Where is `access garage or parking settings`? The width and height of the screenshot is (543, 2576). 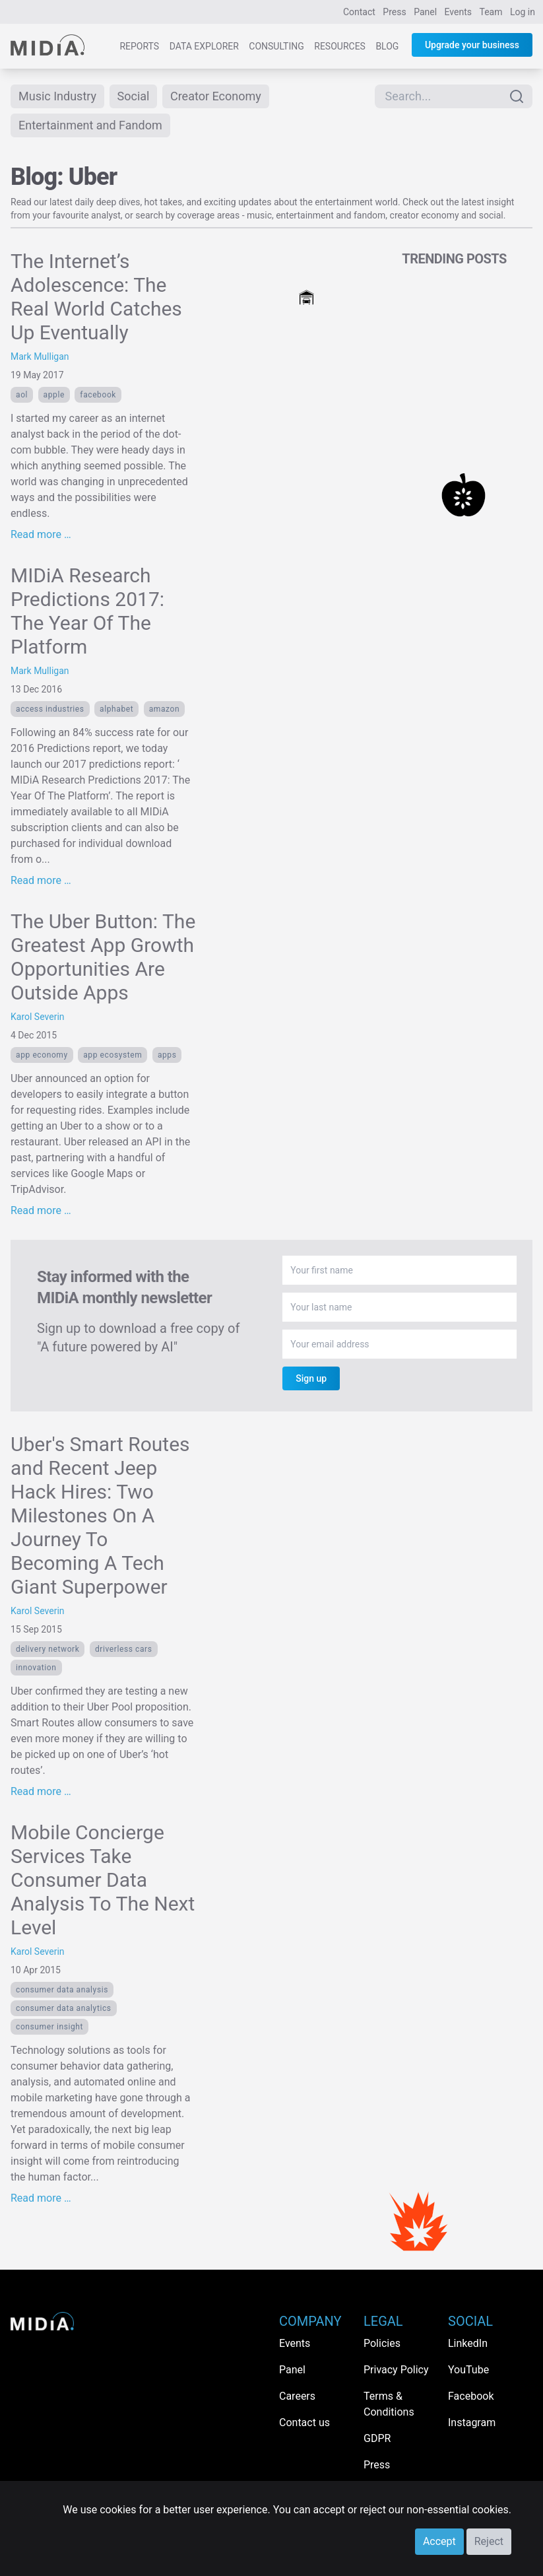 access garage or parking settings is located at coordinates (306, 296).